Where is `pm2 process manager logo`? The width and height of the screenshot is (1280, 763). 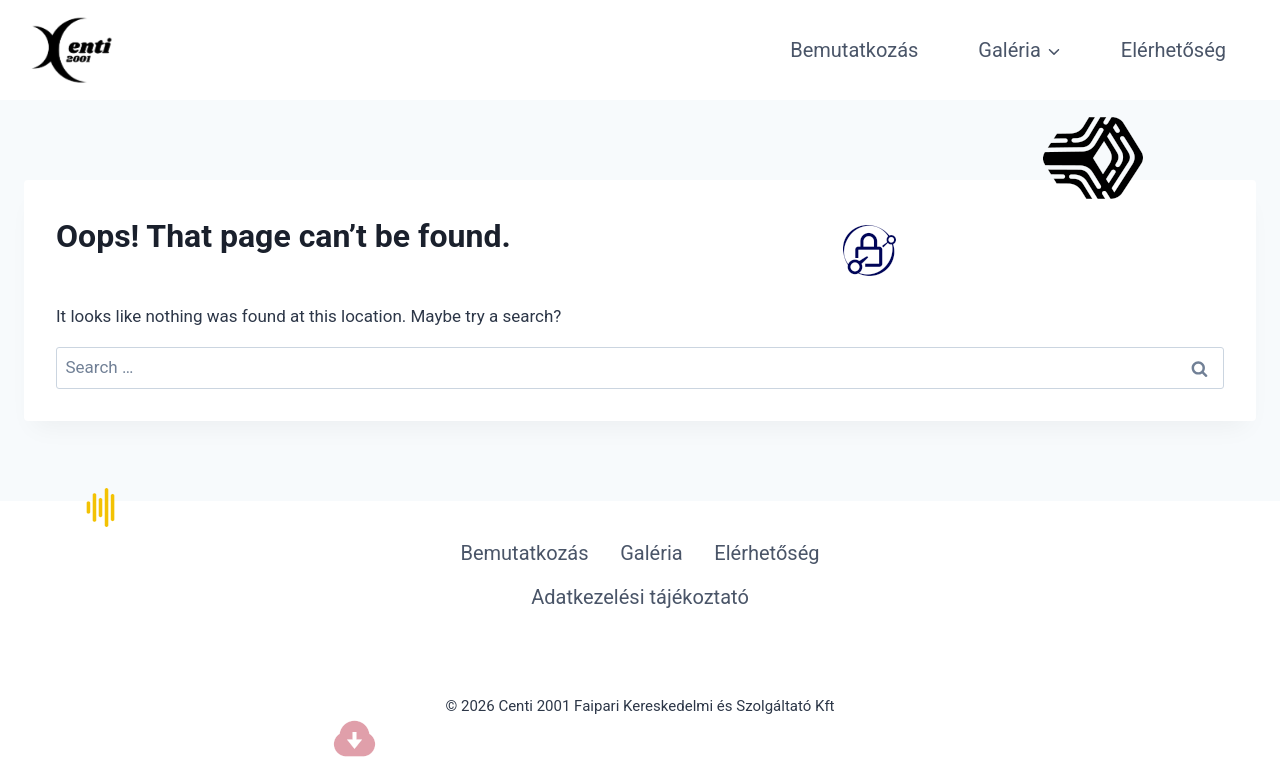
pm2 process manager logo is located at coordinates (1093, 158).